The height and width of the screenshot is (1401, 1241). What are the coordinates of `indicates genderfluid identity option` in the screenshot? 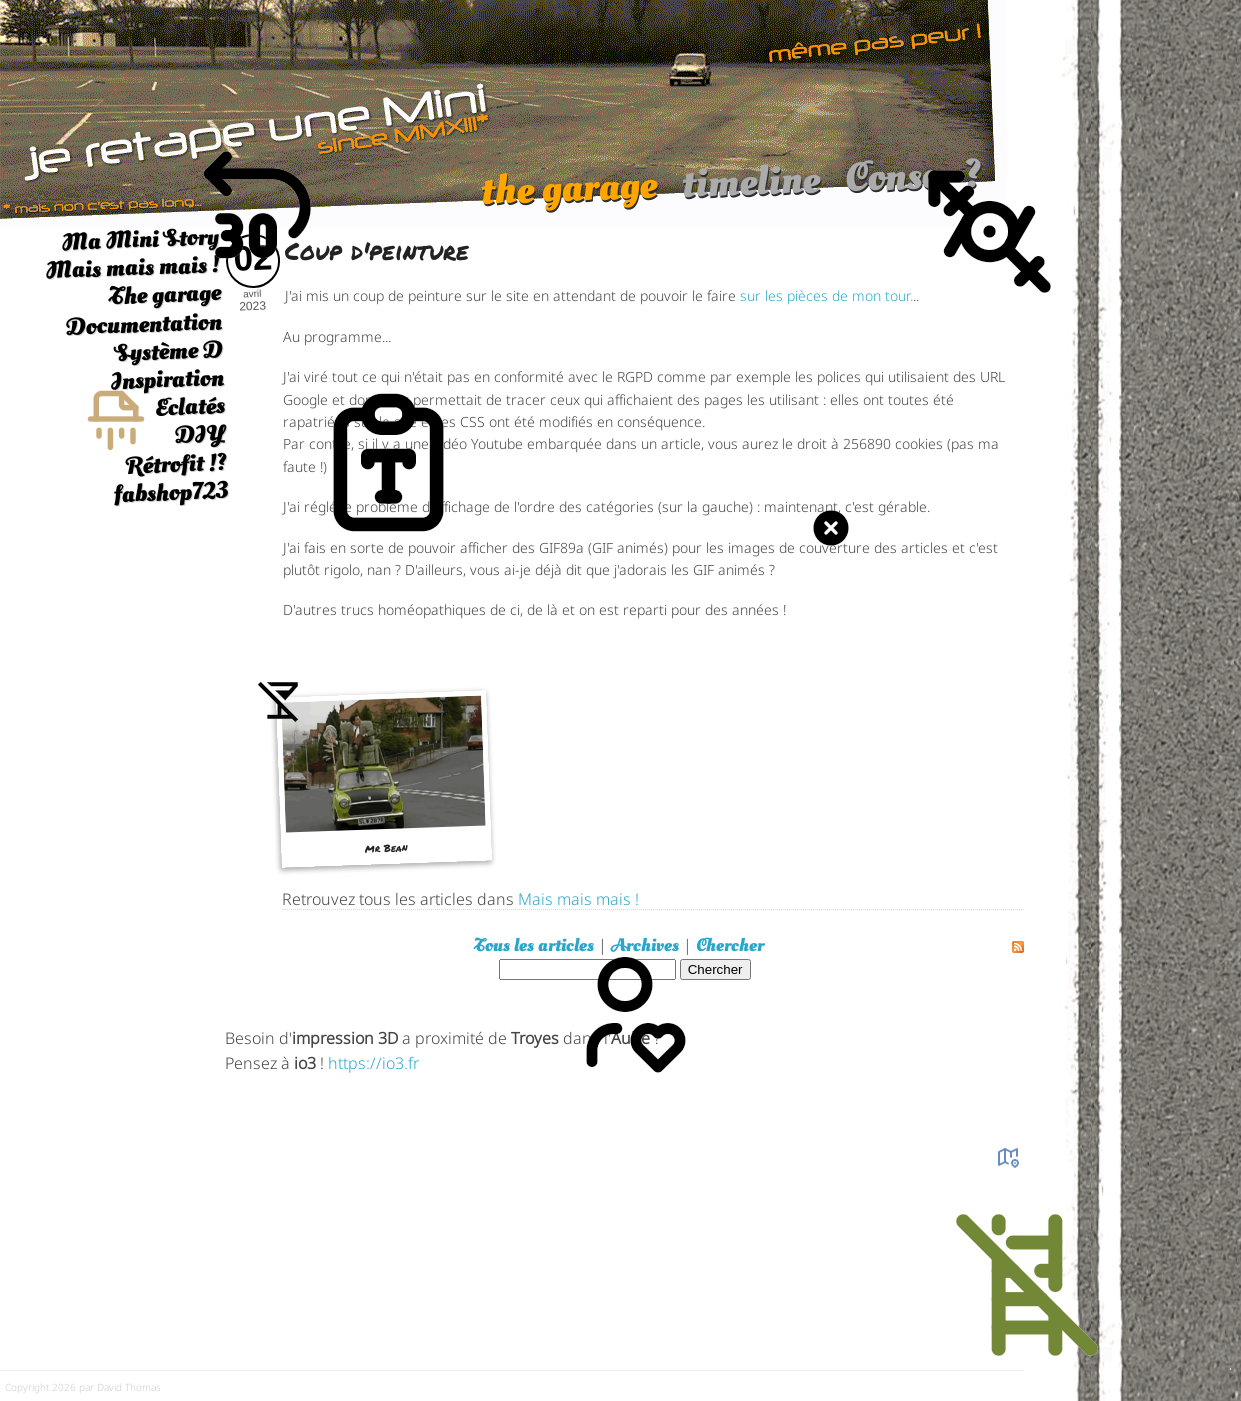 It's located at (989, 231).